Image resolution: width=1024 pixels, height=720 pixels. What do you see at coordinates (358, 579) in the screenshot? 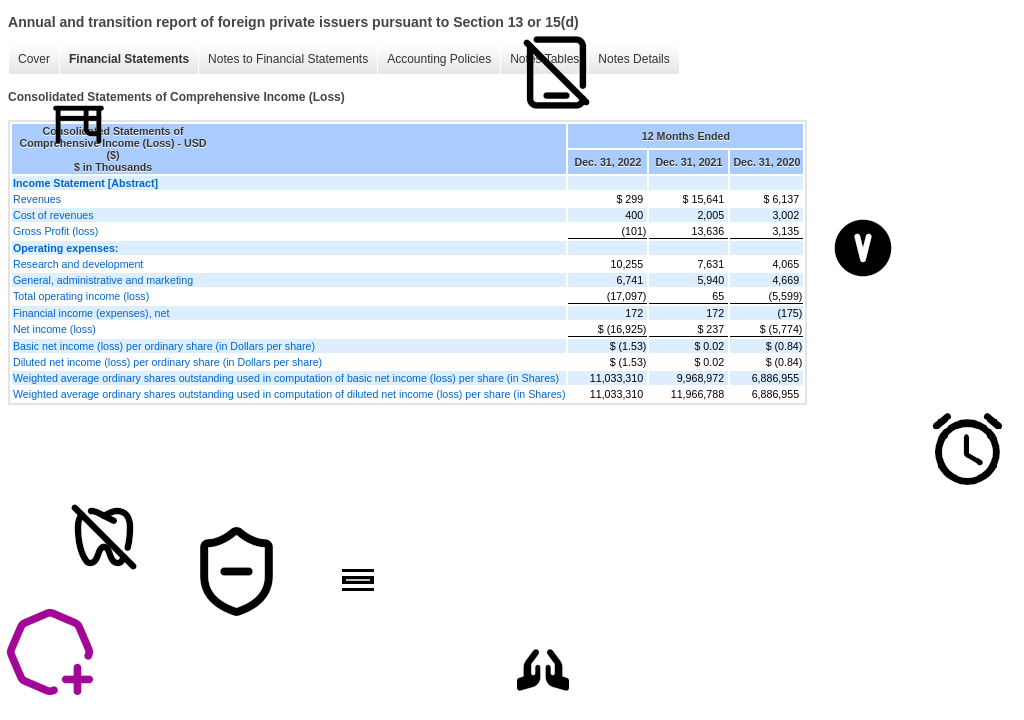
I see `switch to day view in calendar` at bounding box center [358, 579].